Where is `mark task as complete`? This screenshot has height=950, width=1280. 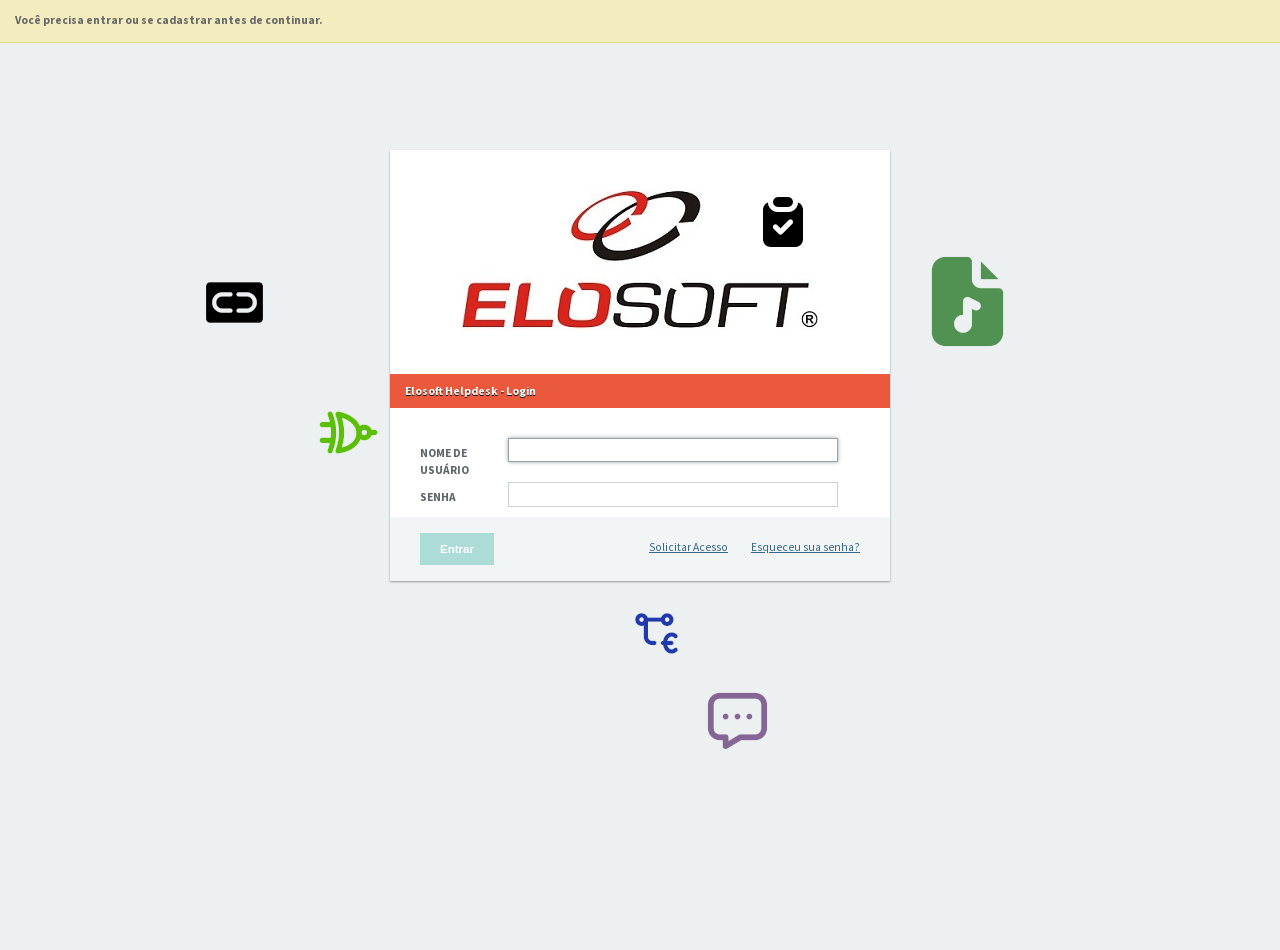 mark task as complete is located at coordinates (783, 222).